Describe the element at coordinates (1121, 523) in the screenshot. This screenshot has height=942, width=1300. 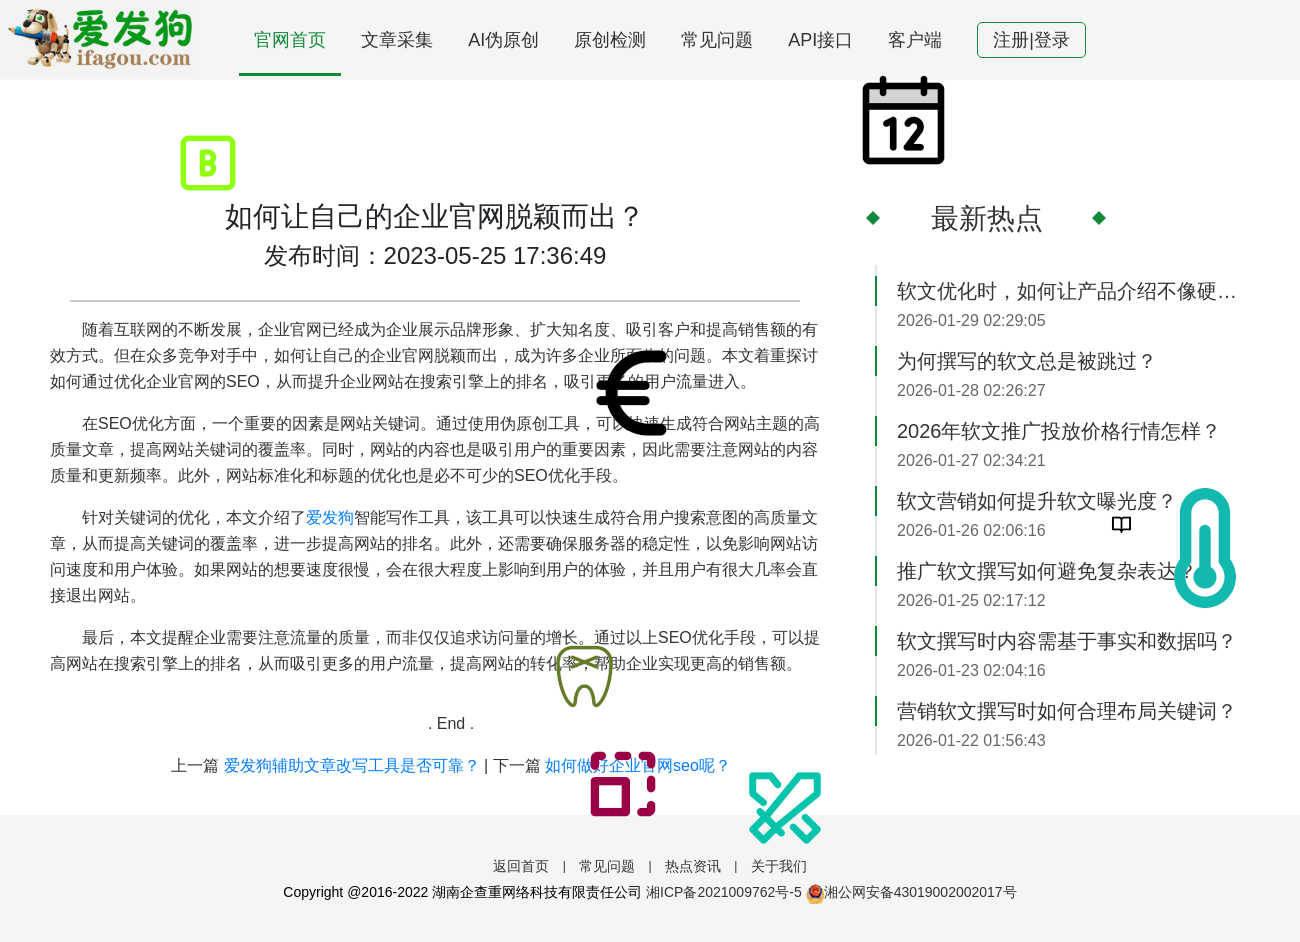
I see `open reading mode or e-reader` at that location.